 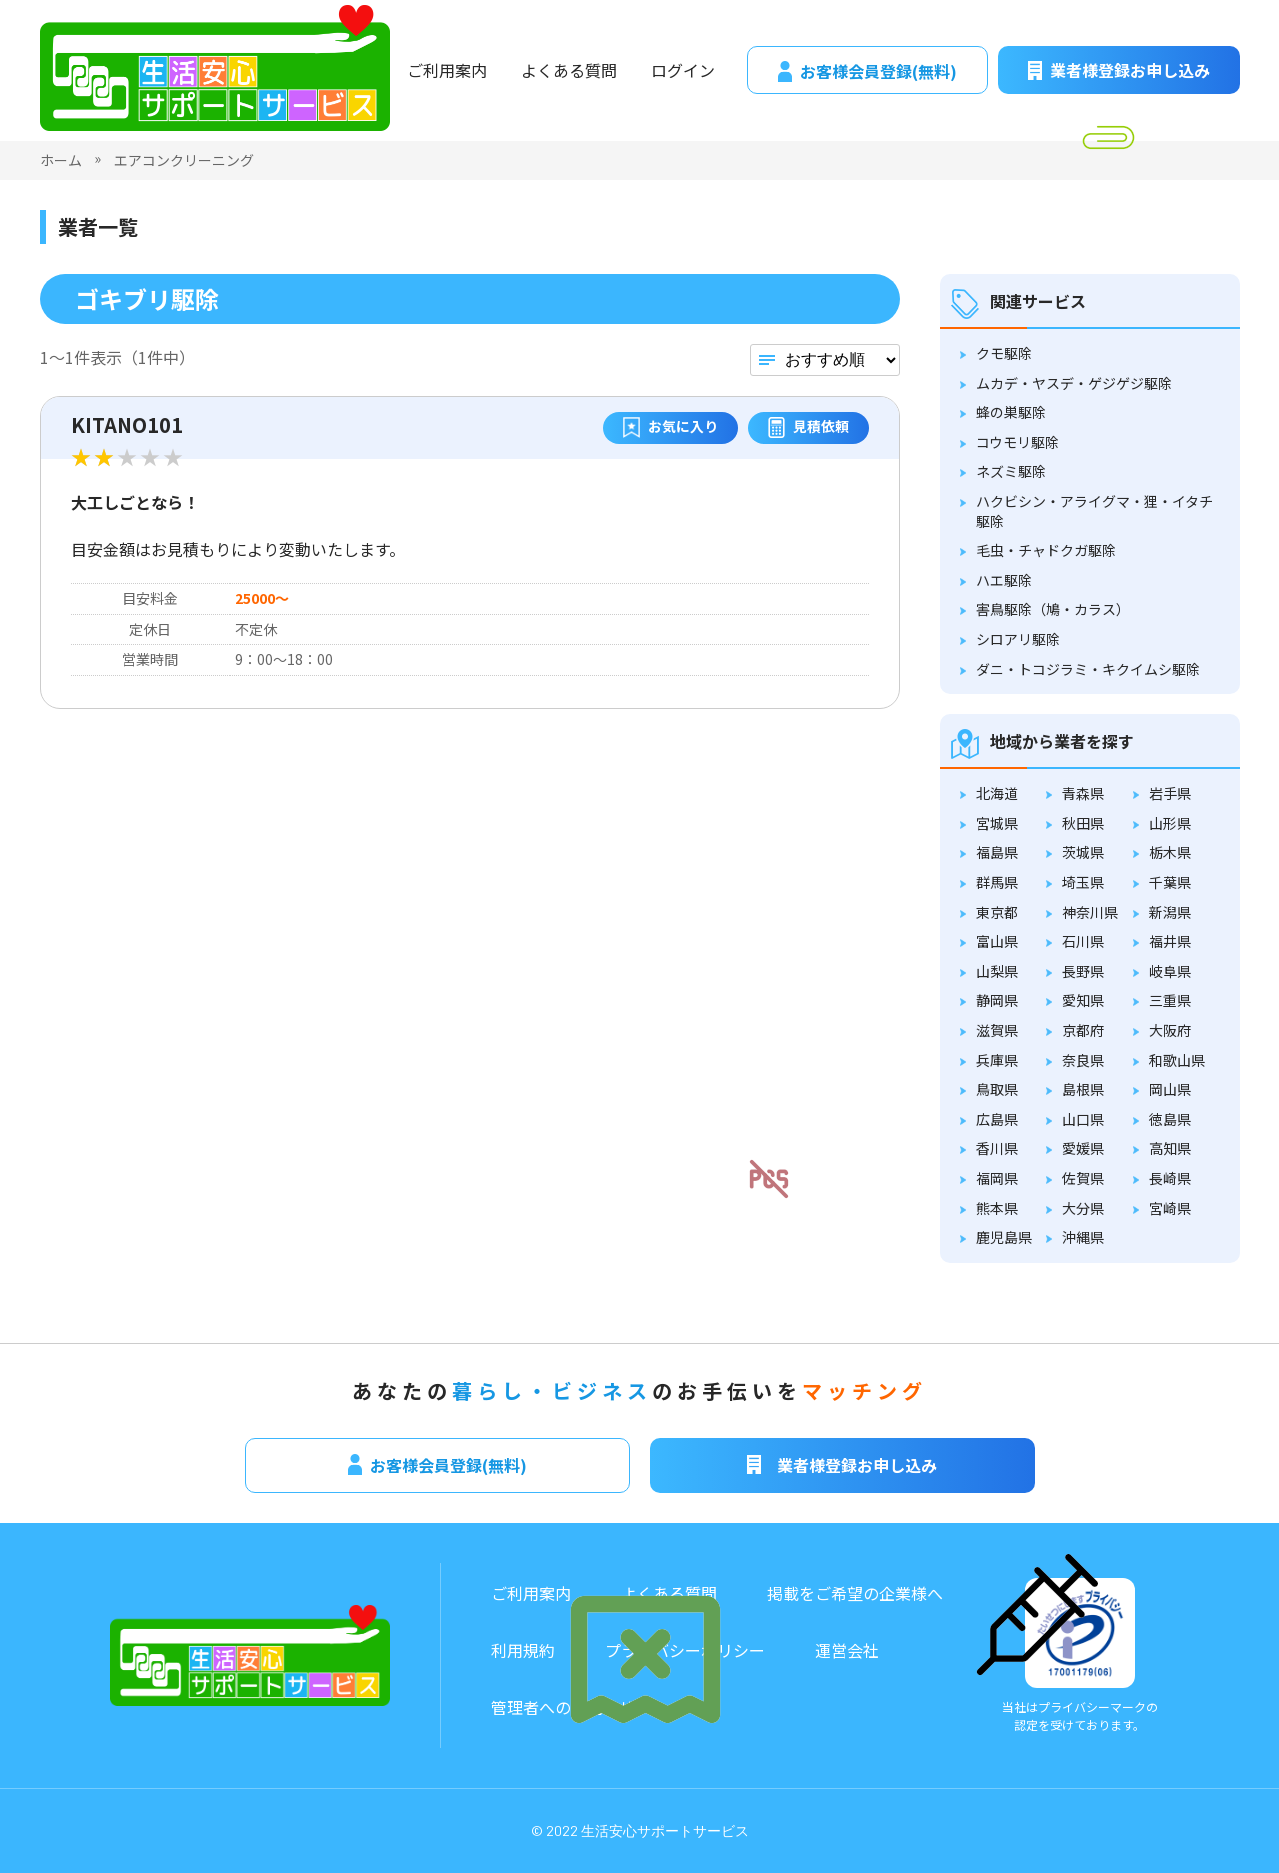 I want to click on attach a file to your message, so click(x=1108, y=137).